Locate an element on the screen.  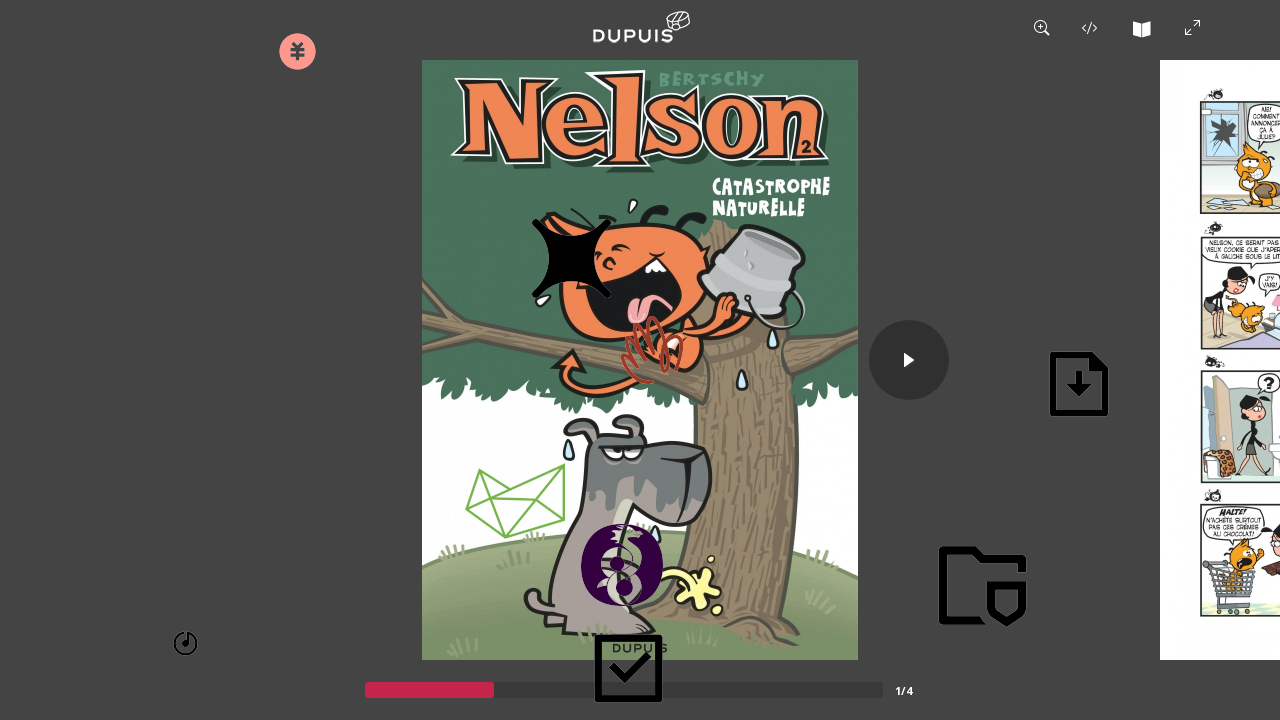
open the Hey email app is located at coordinates (652, 350).